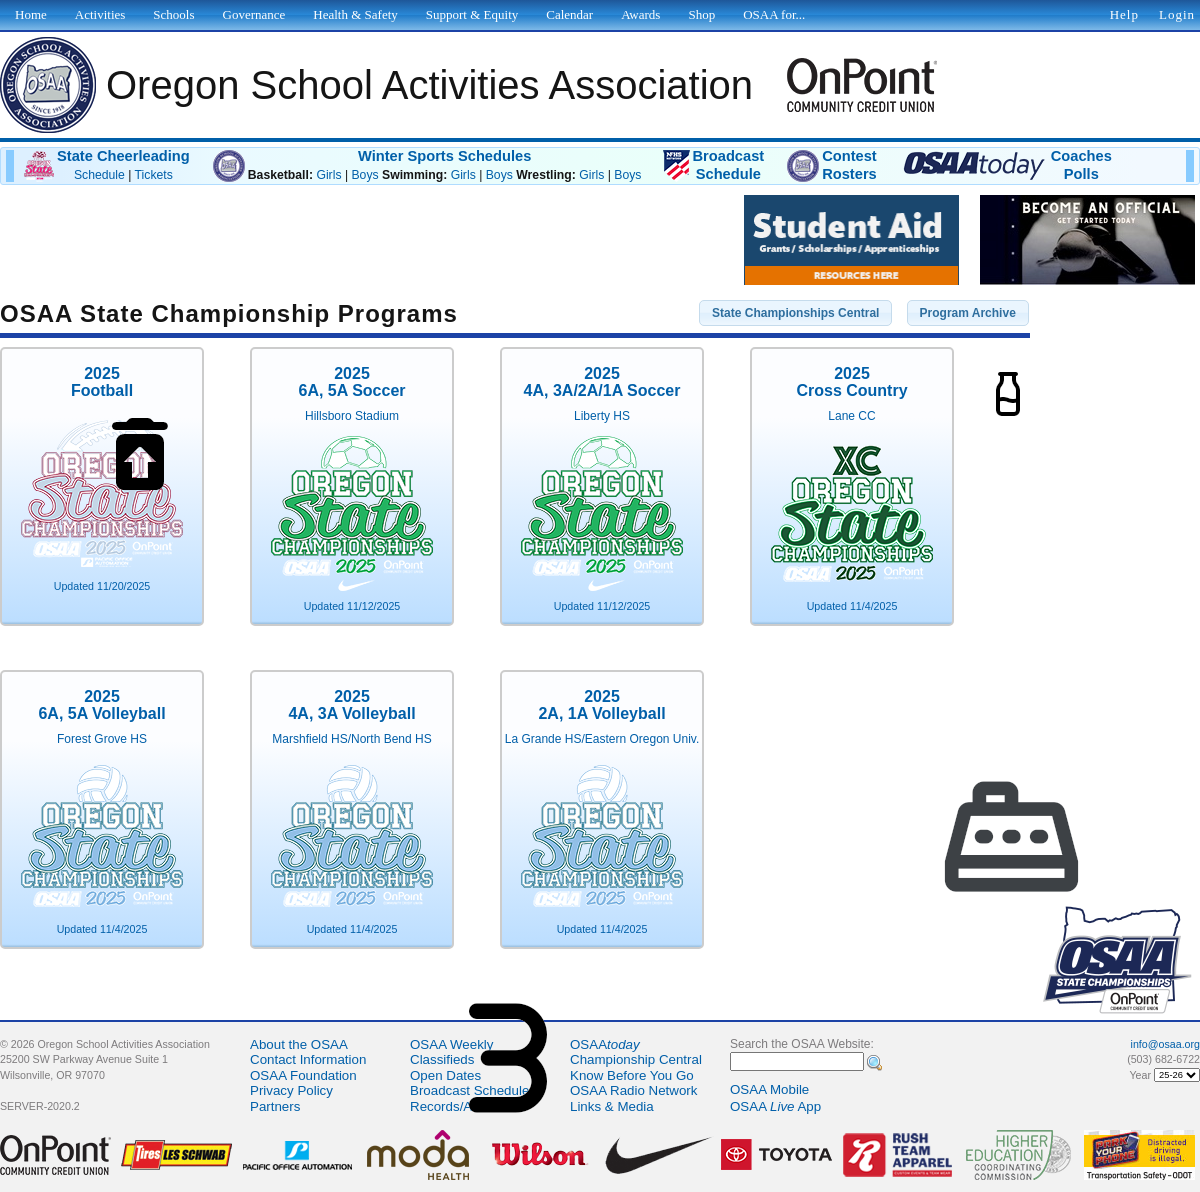 The width and height of the screenshot is (1200, 1192). What do you see at coordinates (1011, 843) in the screenshot?
I see `access point of sale system` at bounding box center [1011, 843].